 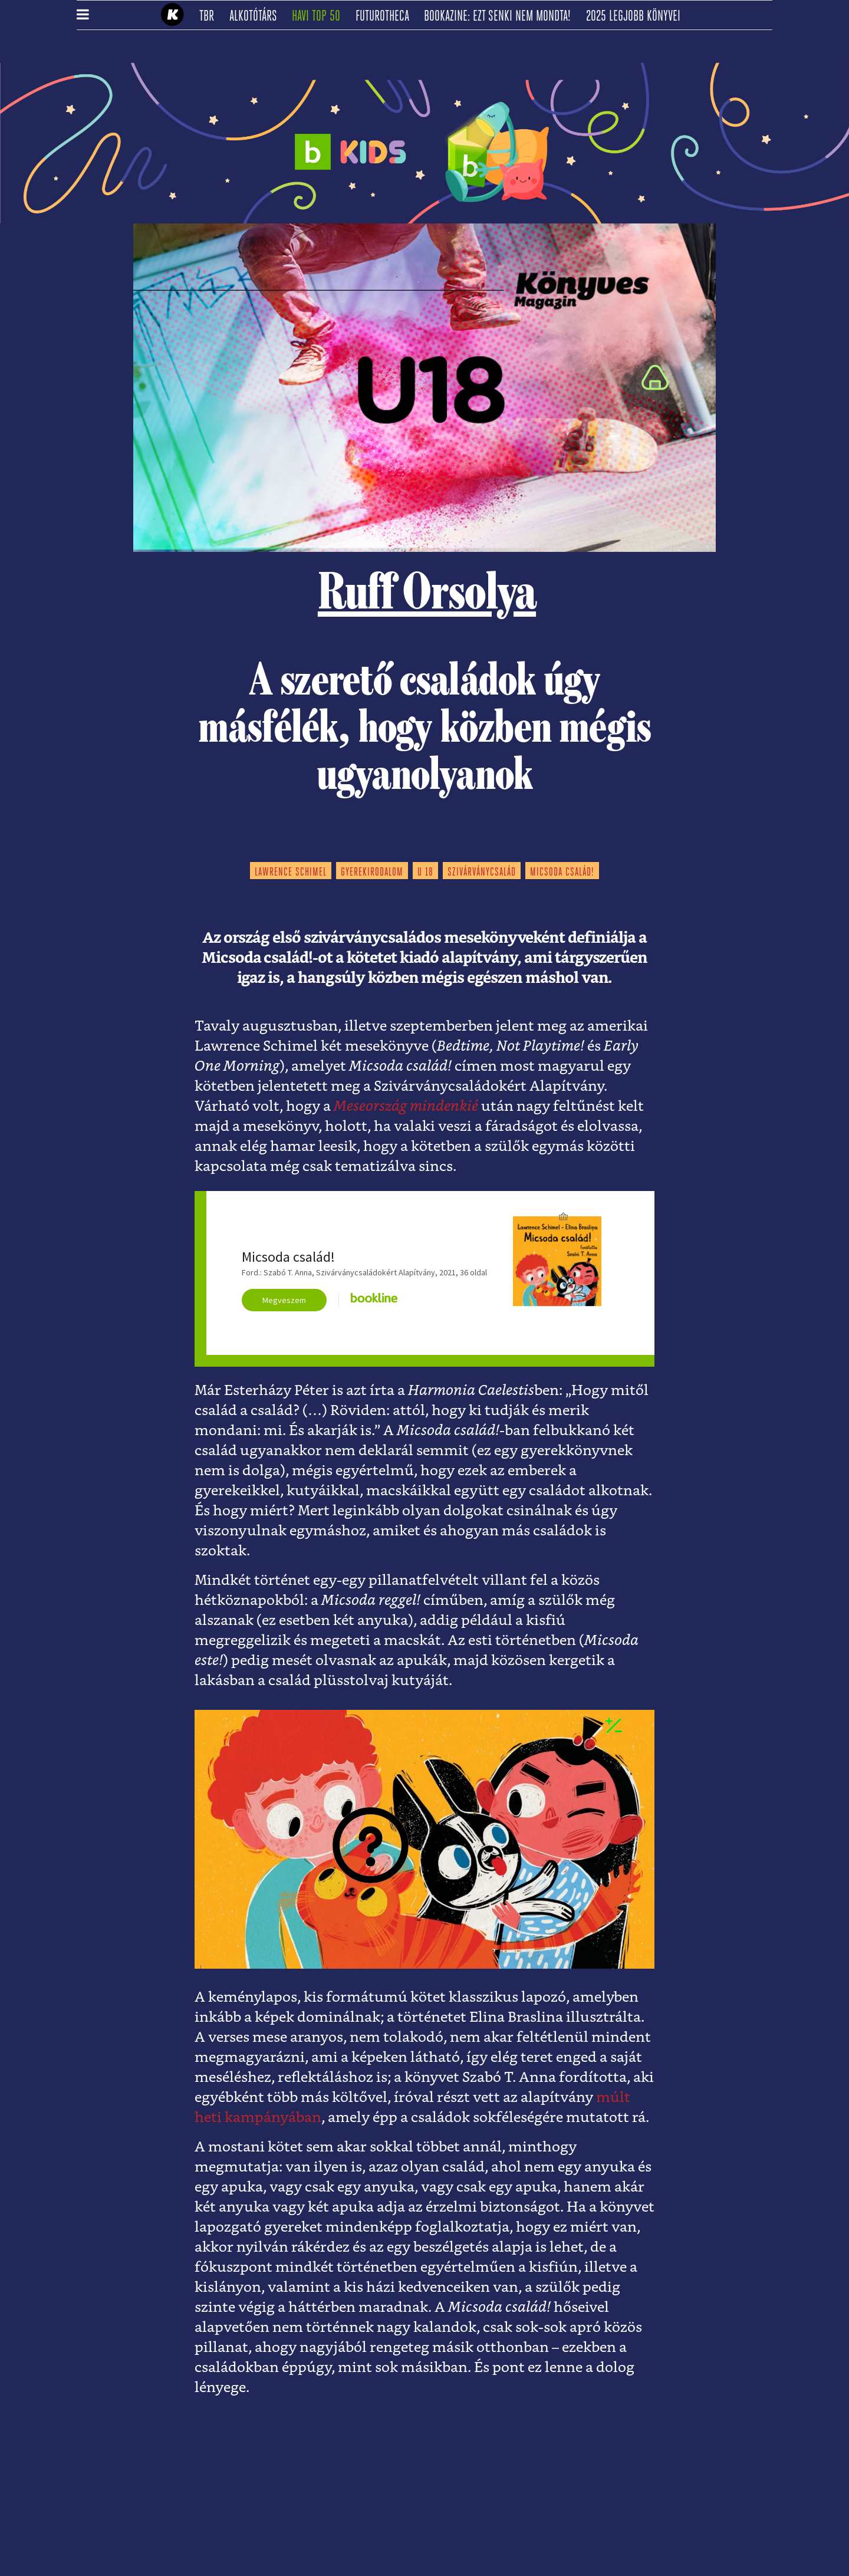 I want to click on access japanese food or sushi category, so click(x=655, y=377).